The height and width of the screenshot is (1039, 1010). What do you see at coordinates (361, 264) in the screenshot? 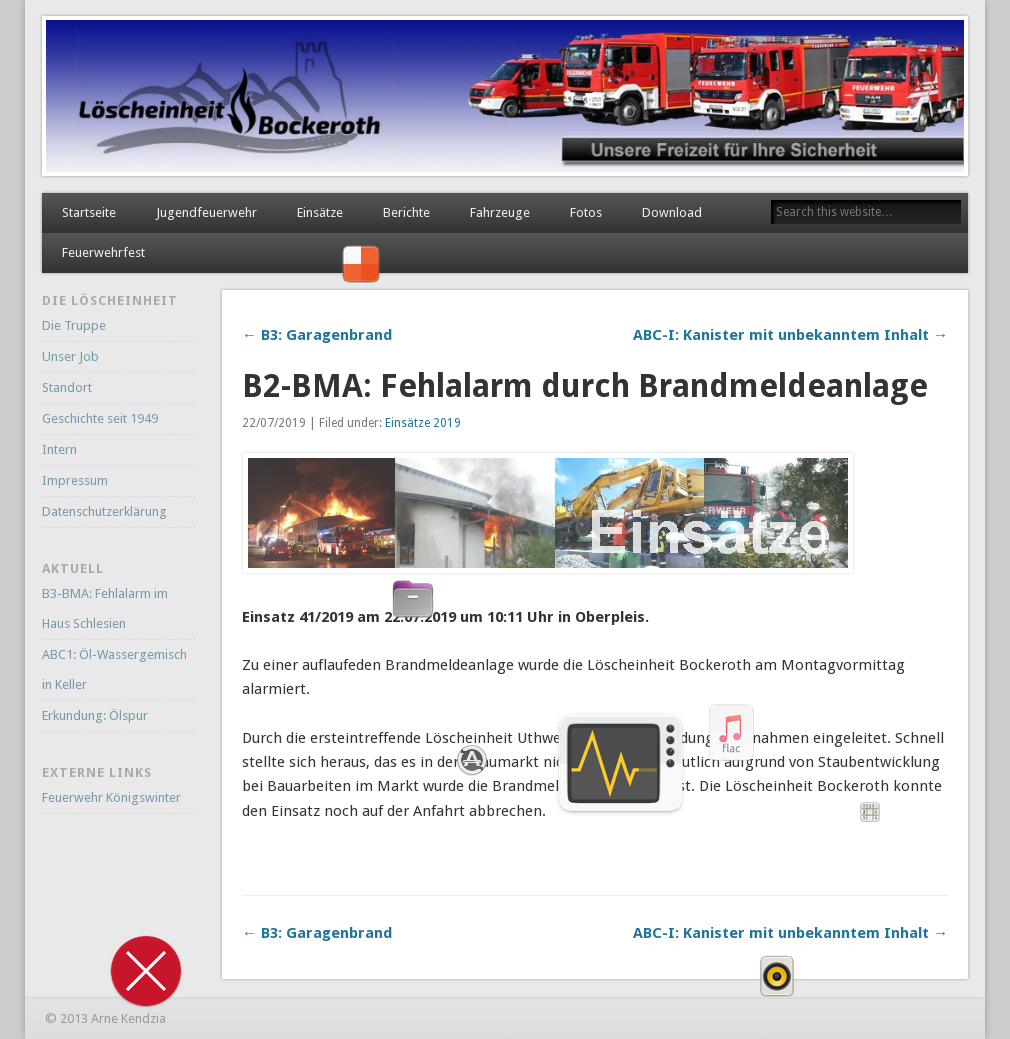
I see `switch to the top-left workspace` at bounding box center [361, 264].